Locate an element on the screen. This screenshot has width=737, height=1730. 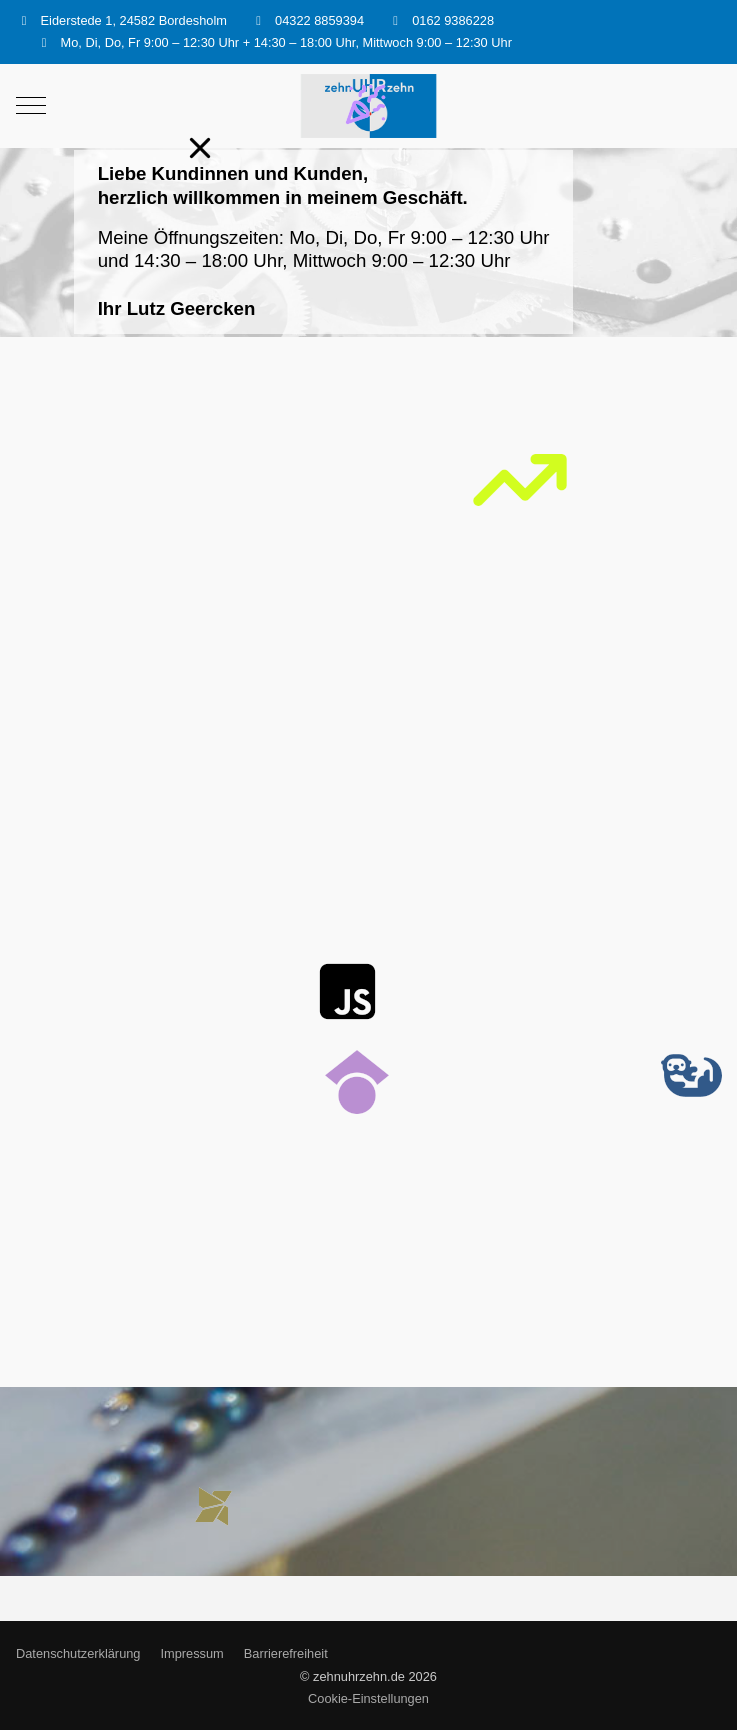
close or dismiss a dialog is located at coordinates (200, 148).